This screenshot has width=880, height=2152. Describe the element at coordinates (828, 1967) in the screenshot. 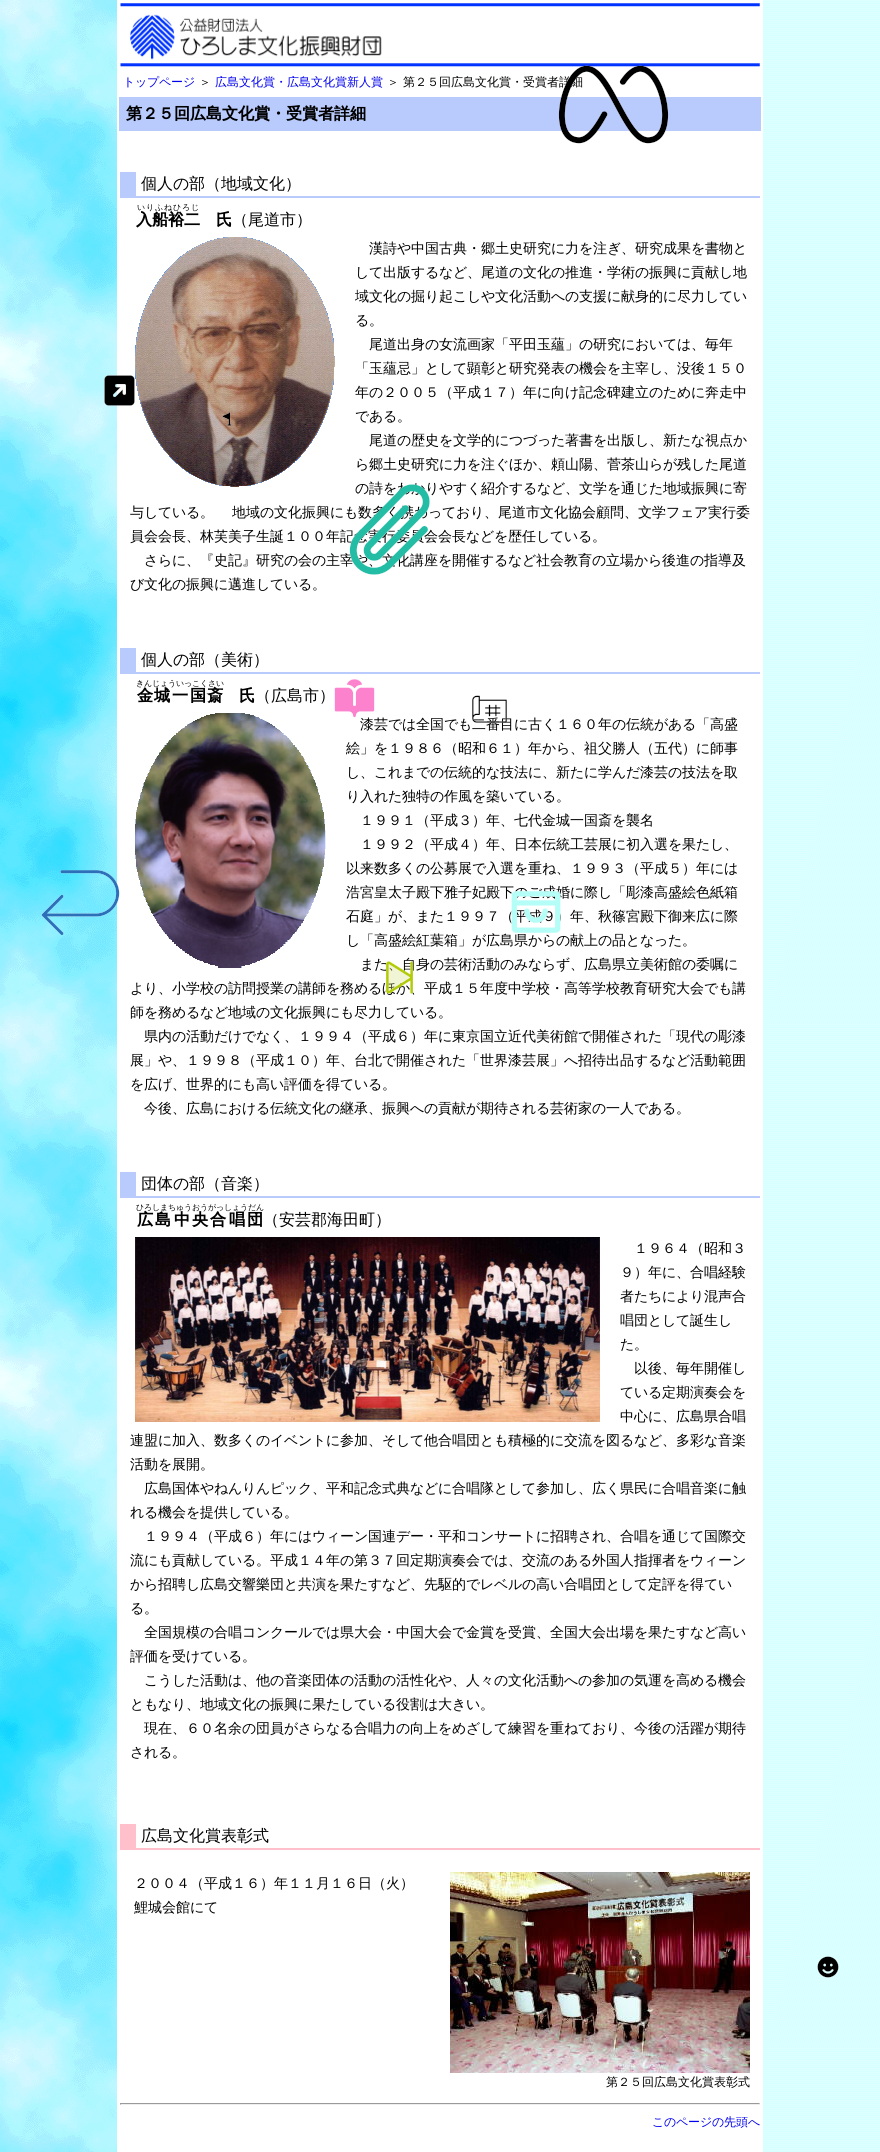

I see `add an emoji or reaction` at that location.